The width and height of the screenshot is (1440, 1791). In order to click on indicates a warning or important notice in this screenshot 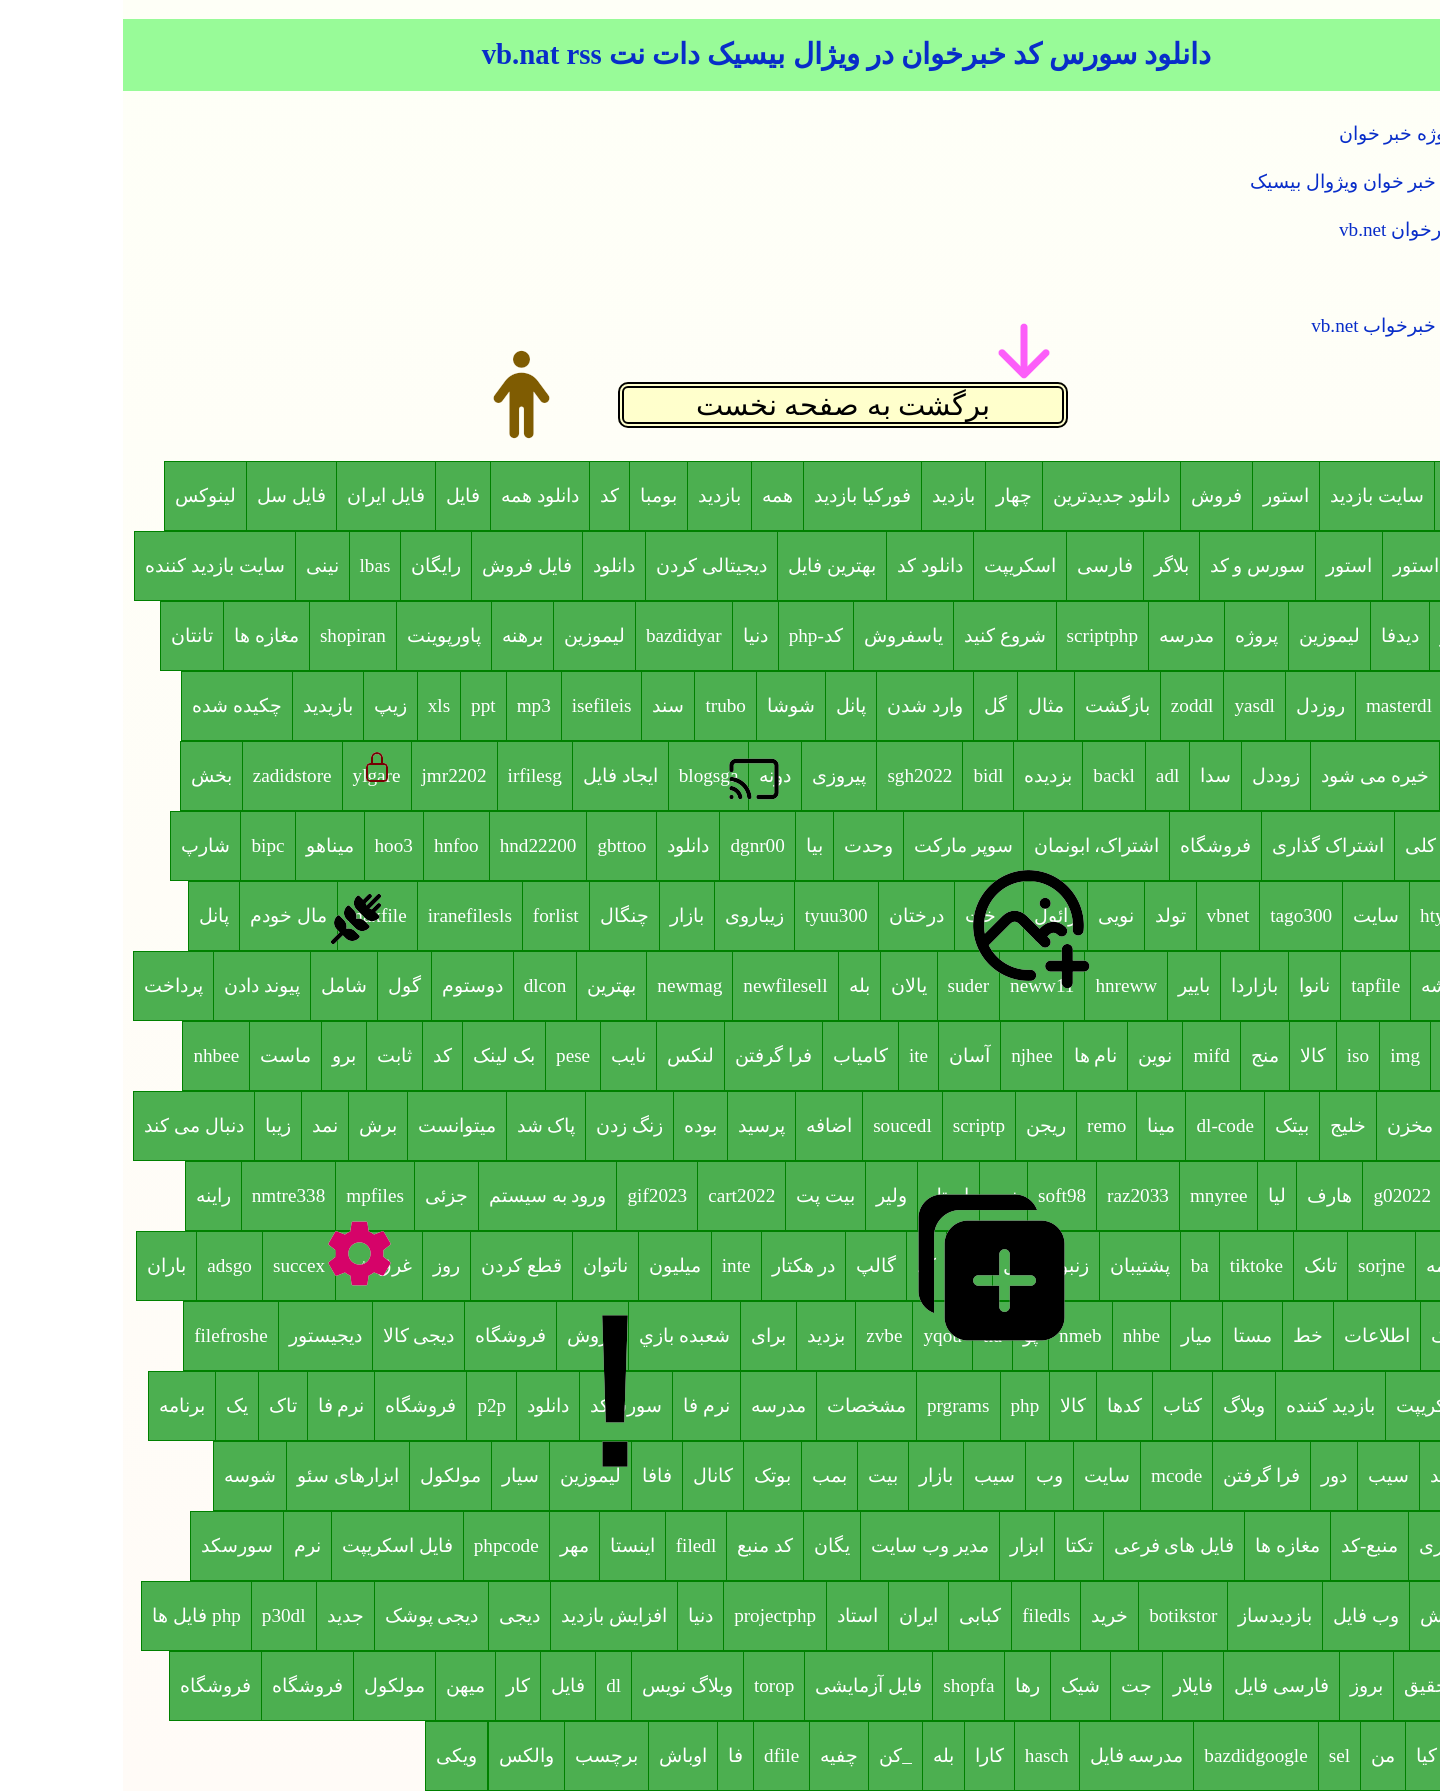, I will do `click(615, 1391)`.